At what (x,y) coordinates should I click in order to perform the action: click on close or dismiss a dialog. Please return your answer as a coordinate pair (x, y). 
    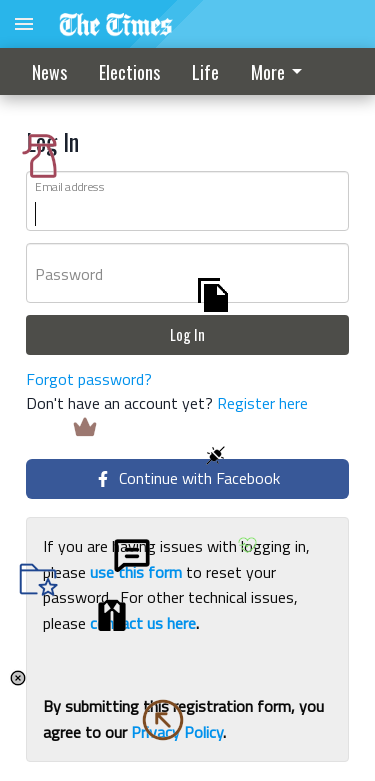
    Looking at the image, I should click on (18, 678).